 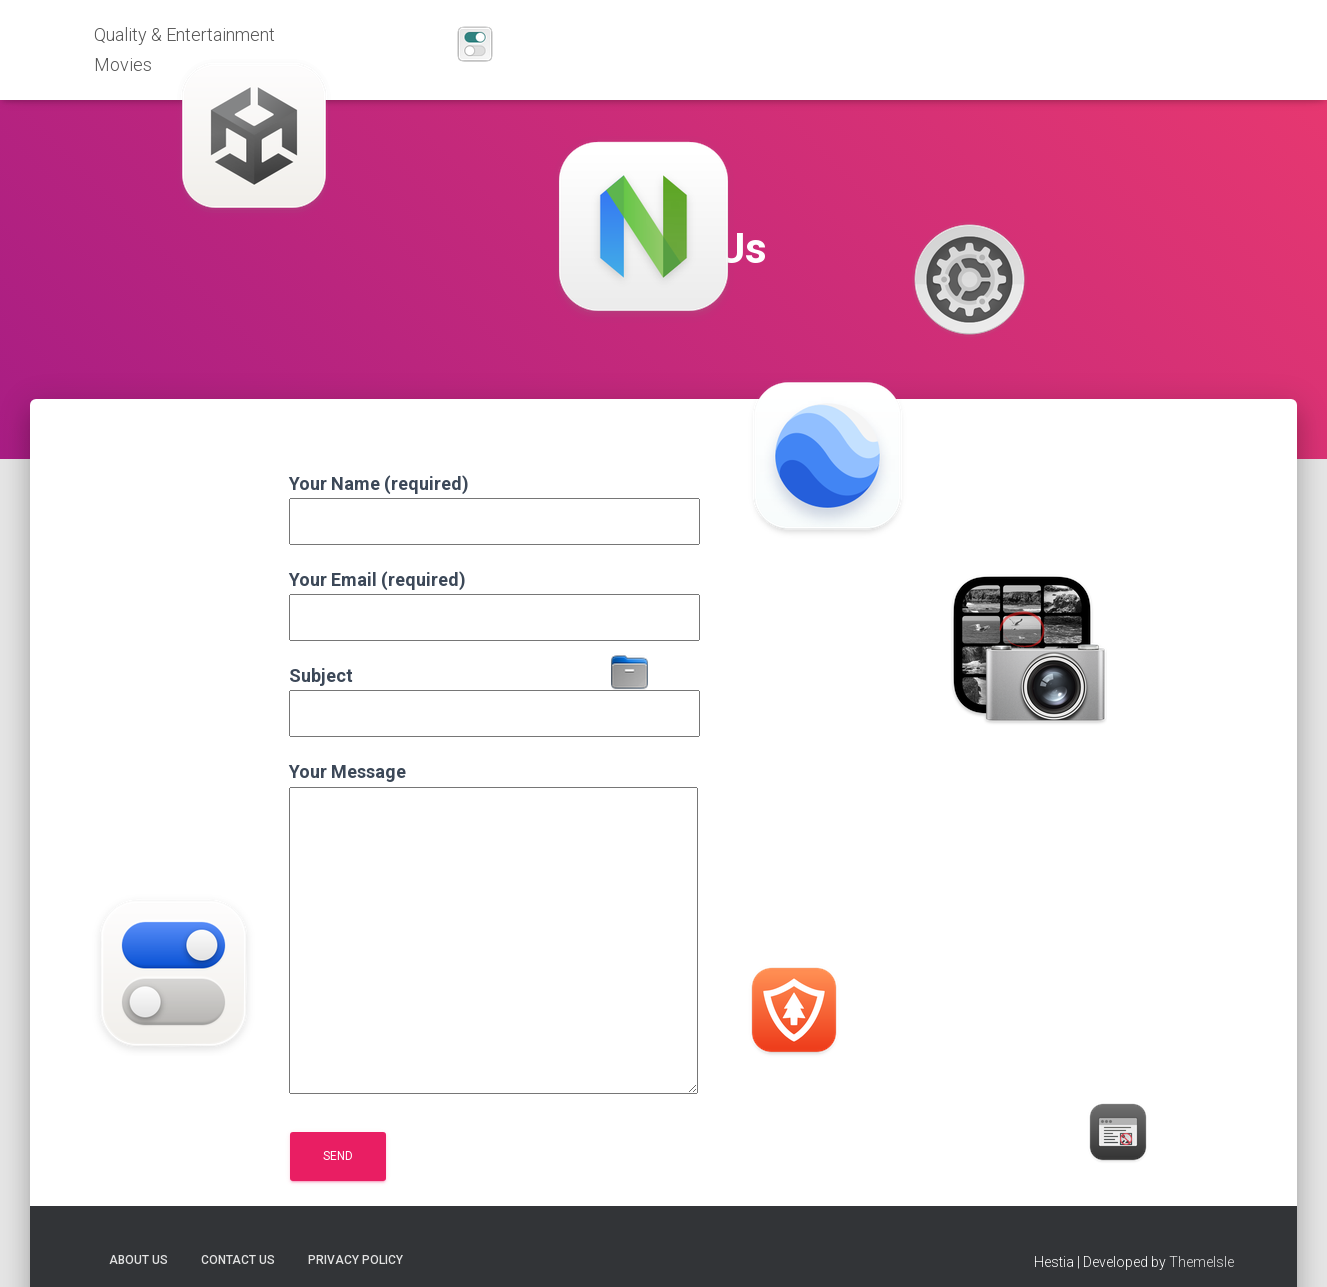 What do you see at coordinates (629, 671) in the screenshot?
I see `open the nautilus file manager` at bounding box center [629, 671].